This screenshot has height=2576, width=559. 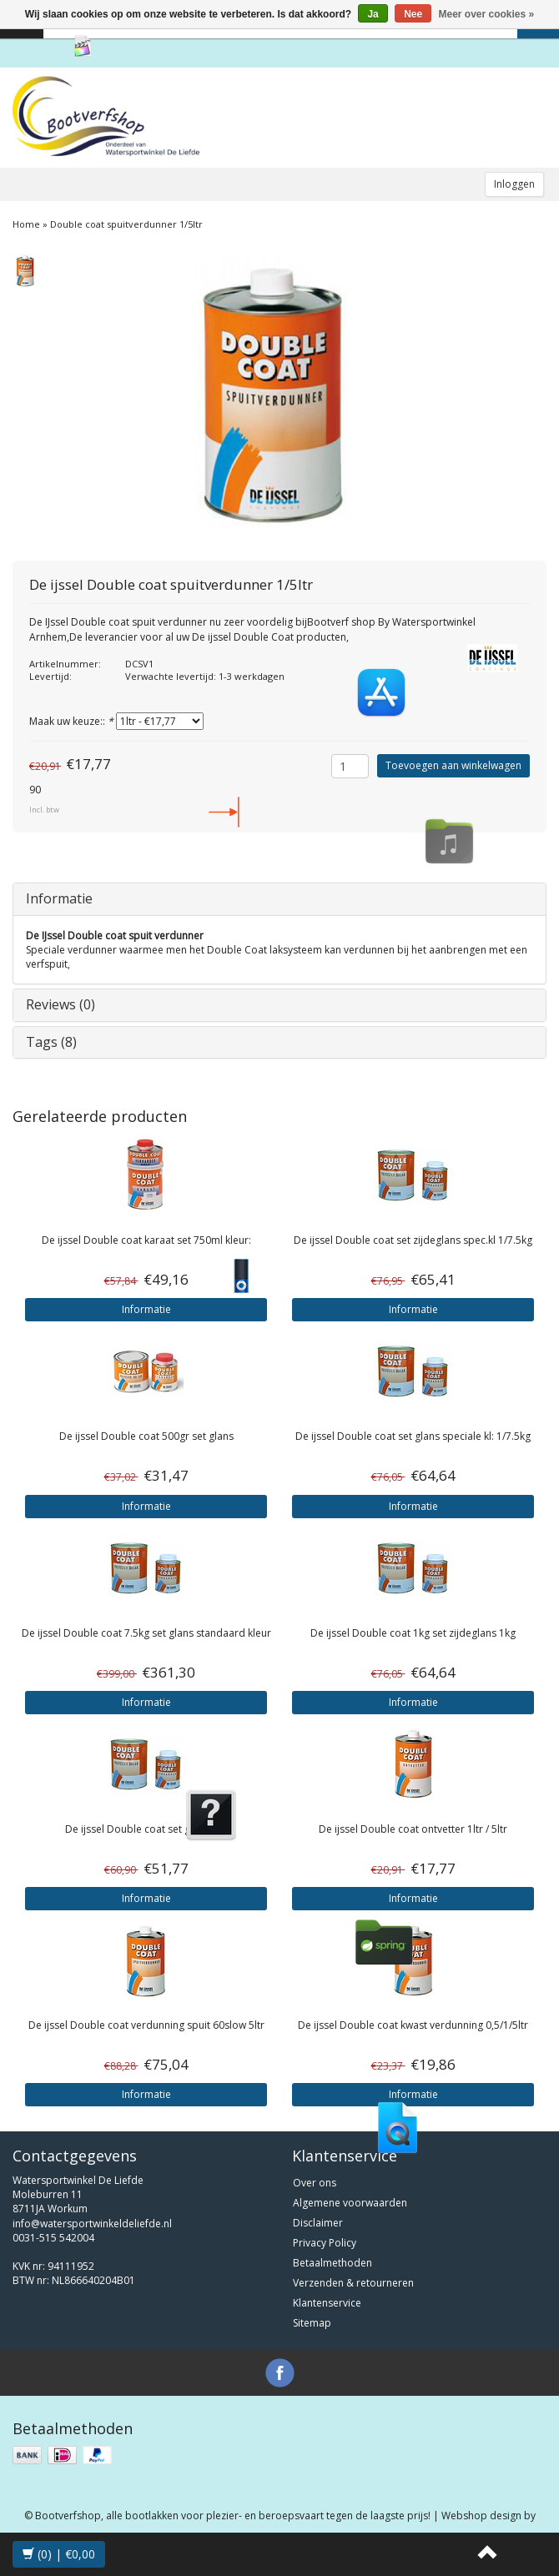 What do you see at coordinates (224, 812) in the screenshot?
I see `go to the last item or page` at bounding box center [224, 812].